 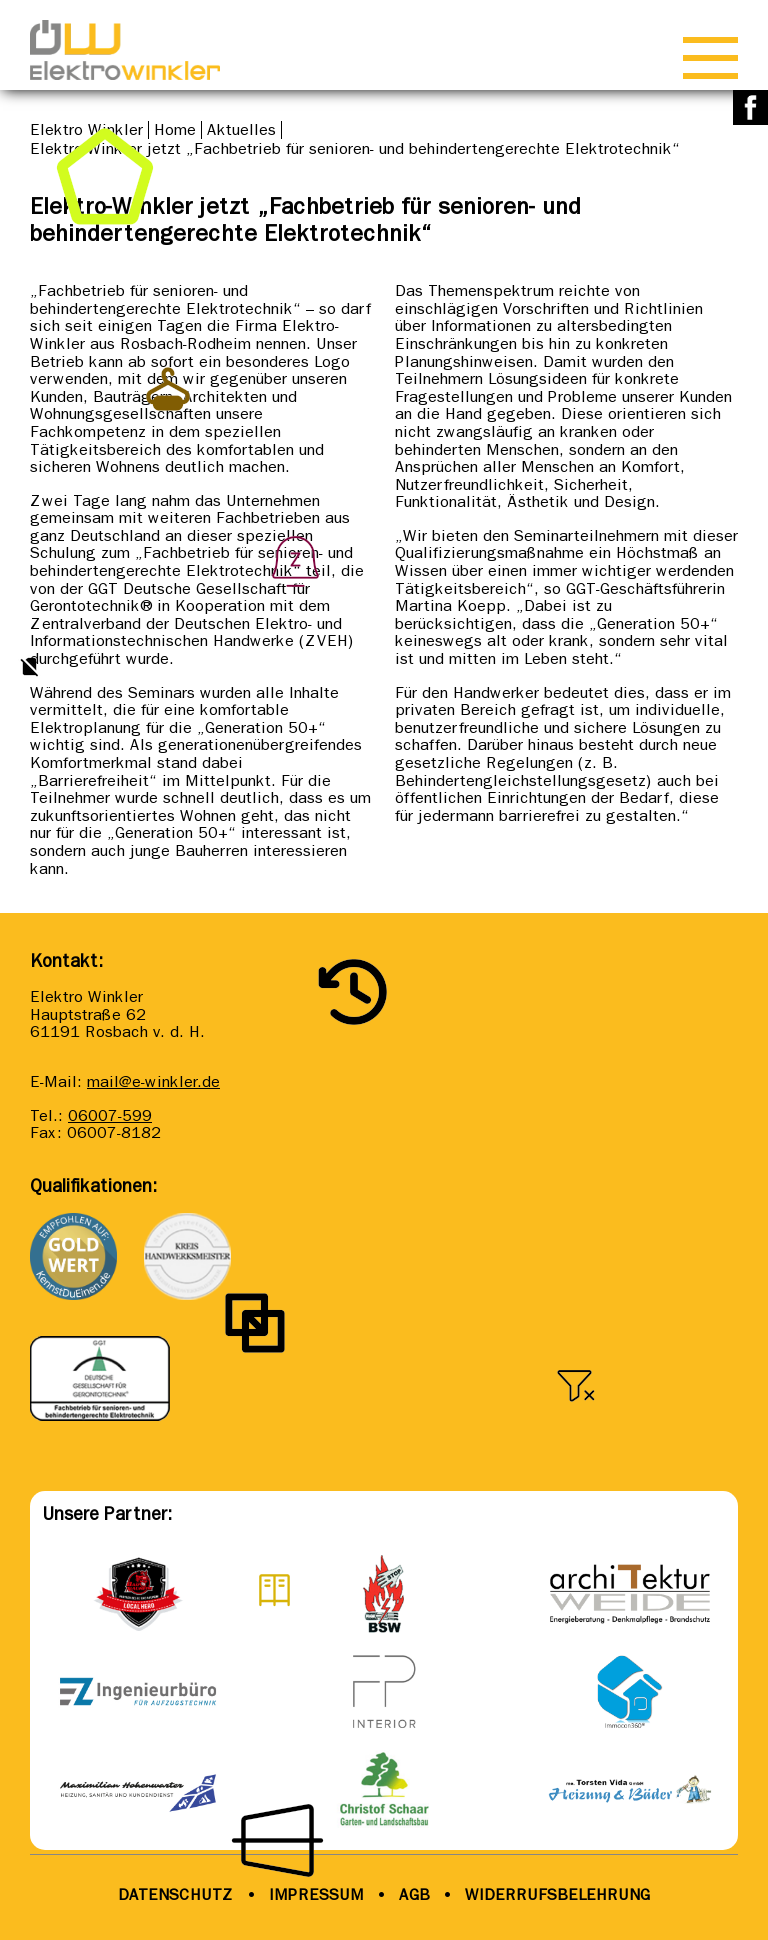 I want to click on browse clothing or wardrobe items, so click(x=168, y=389).